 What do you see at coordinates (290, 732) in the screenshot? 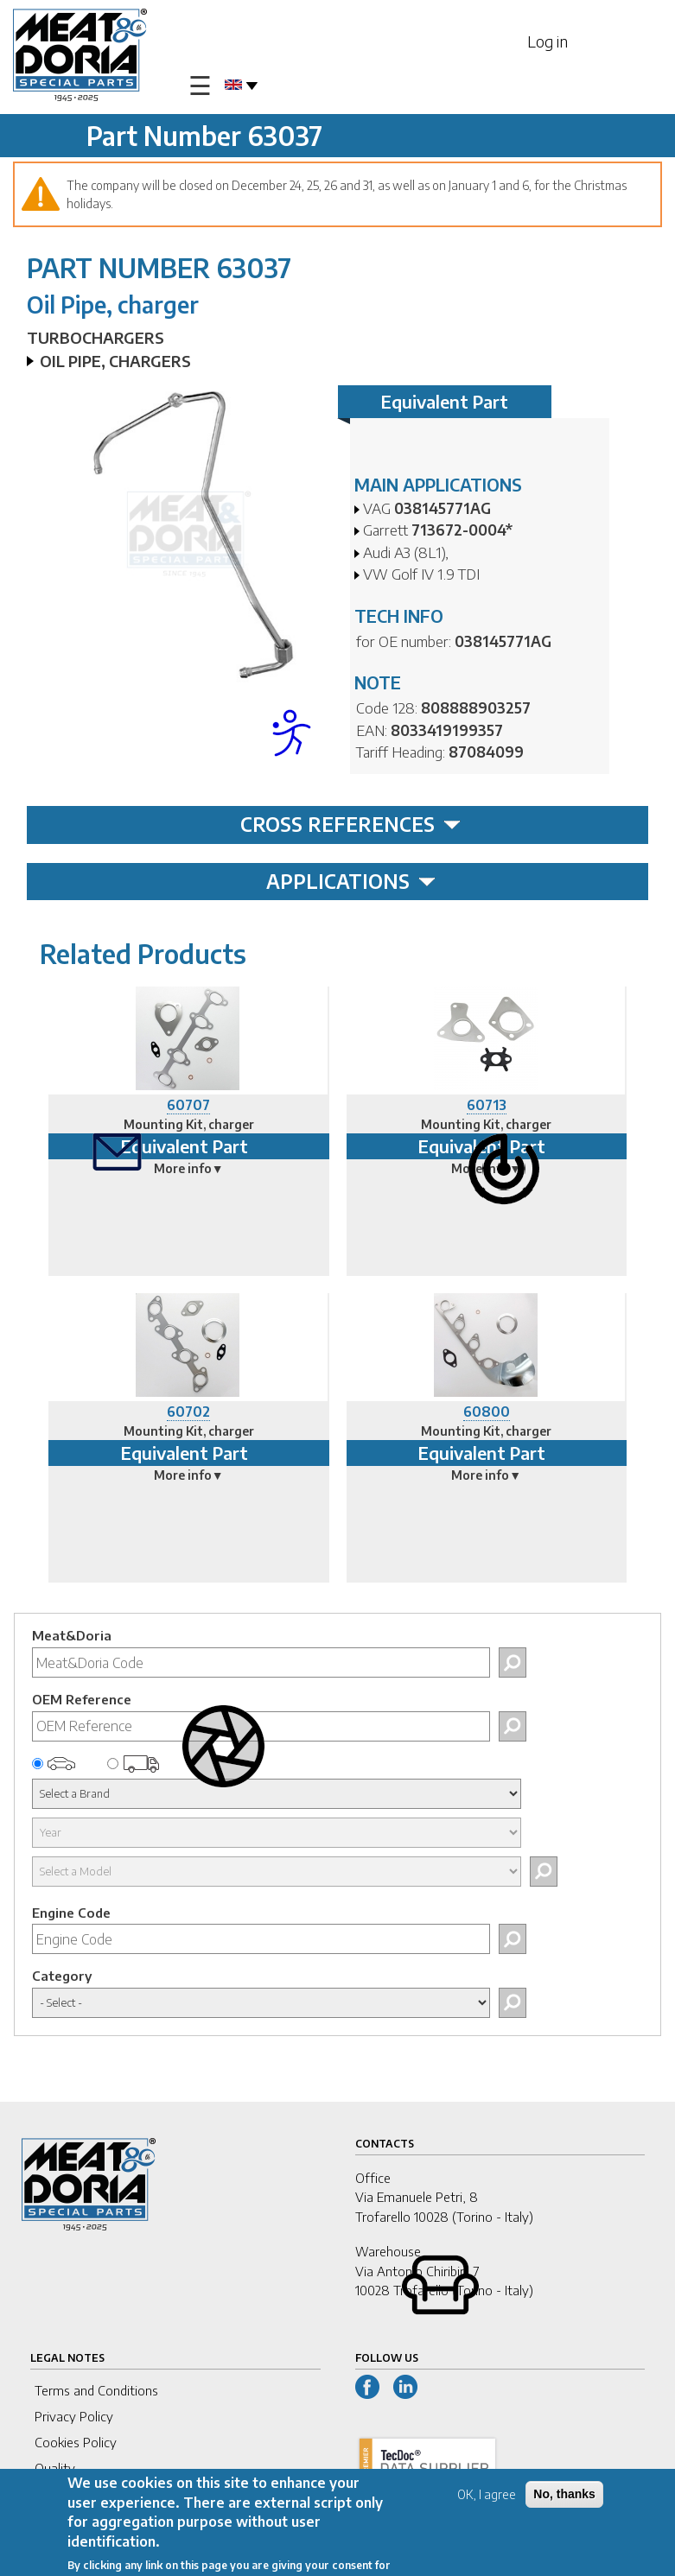
I see `throw or discard an item` at bounding box center [290, 732].